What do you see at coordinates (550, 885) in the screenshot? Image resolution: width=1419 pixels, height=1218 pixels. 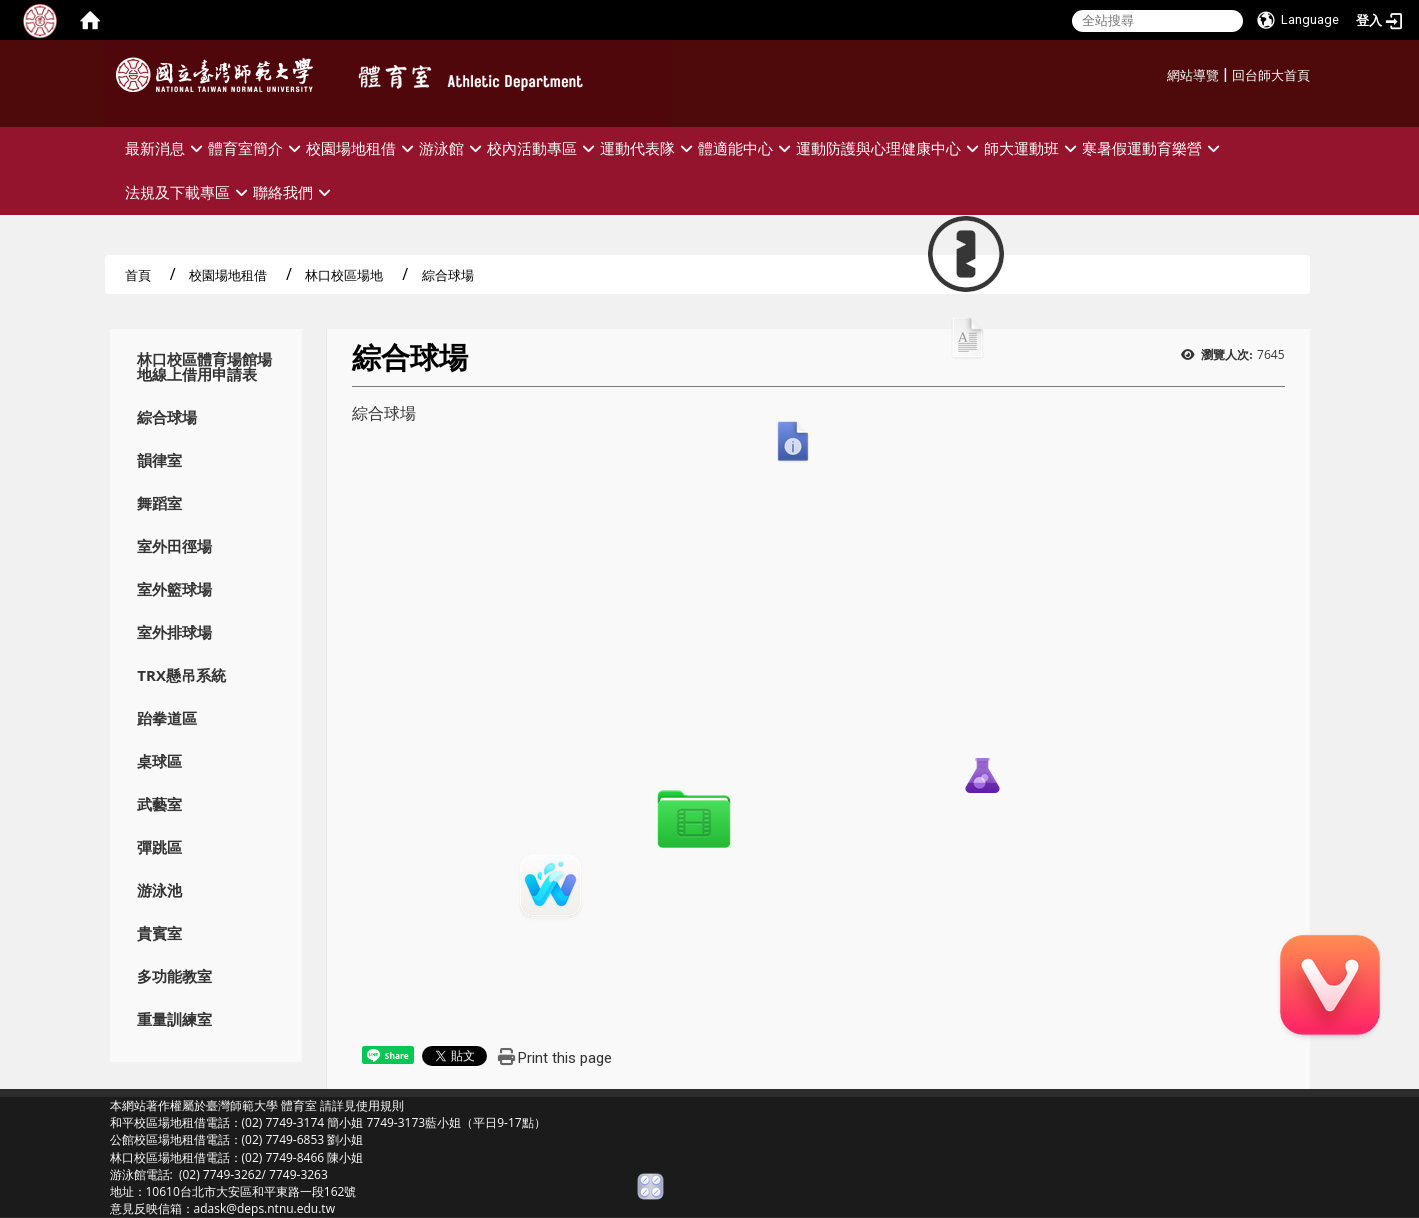 I see `open waterfox browser` at bounding box center [550, 885].